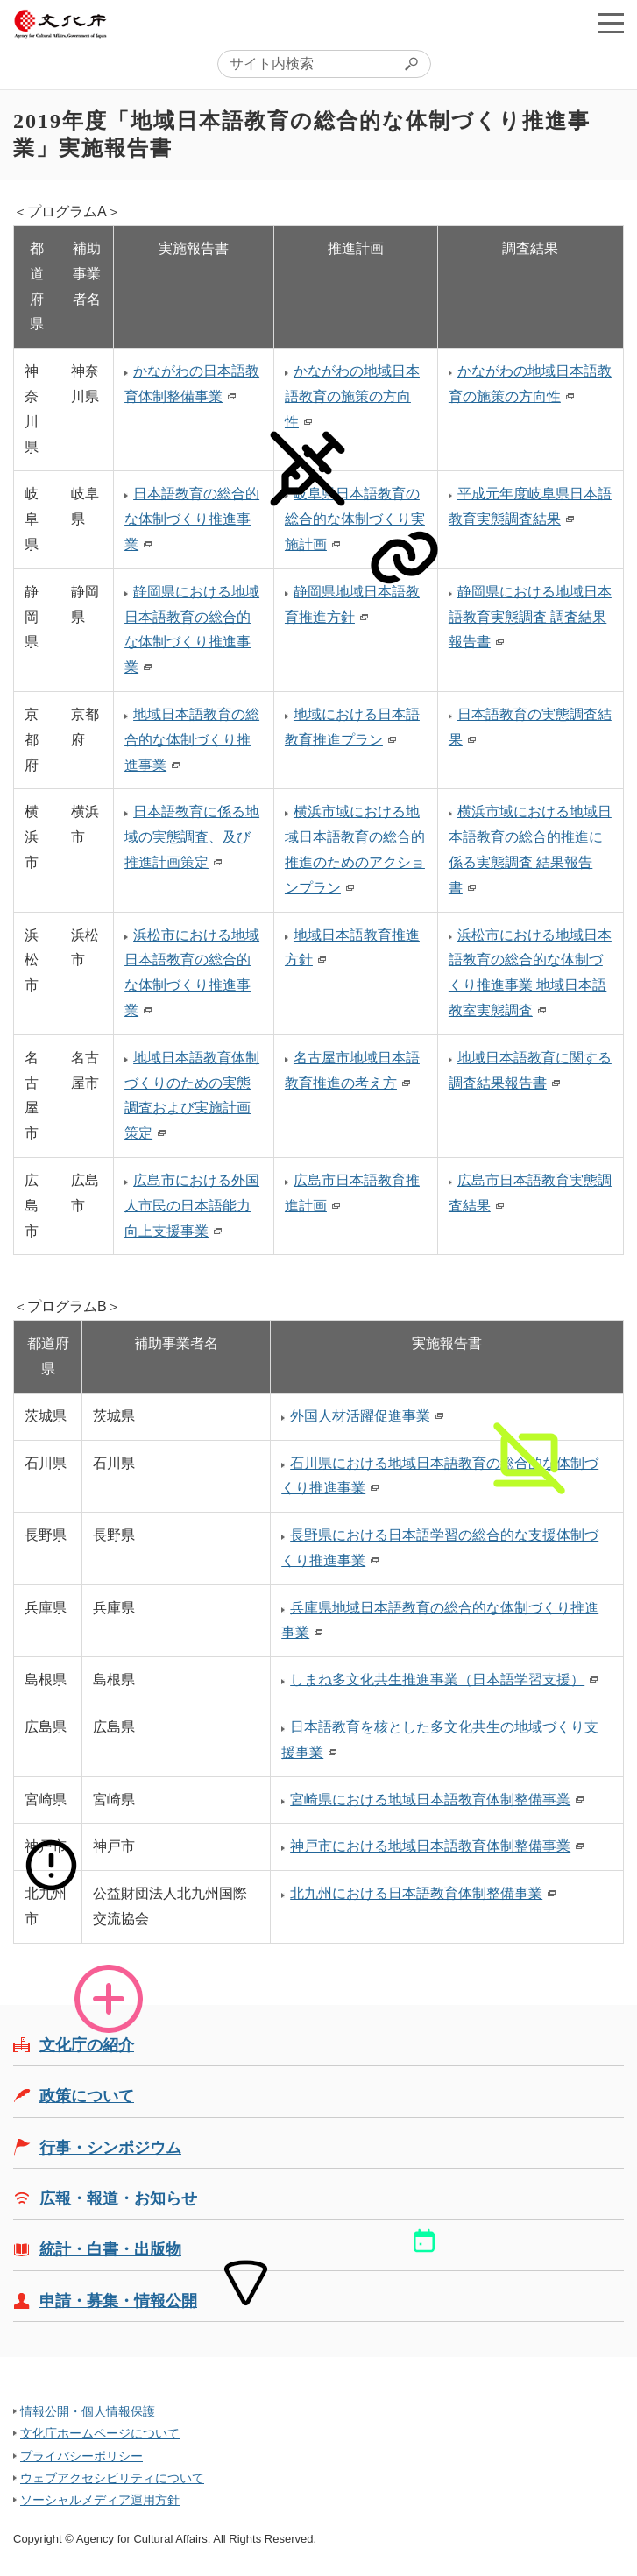  I want to click on laptop device is offline or disconnected, so click(529, 1458).